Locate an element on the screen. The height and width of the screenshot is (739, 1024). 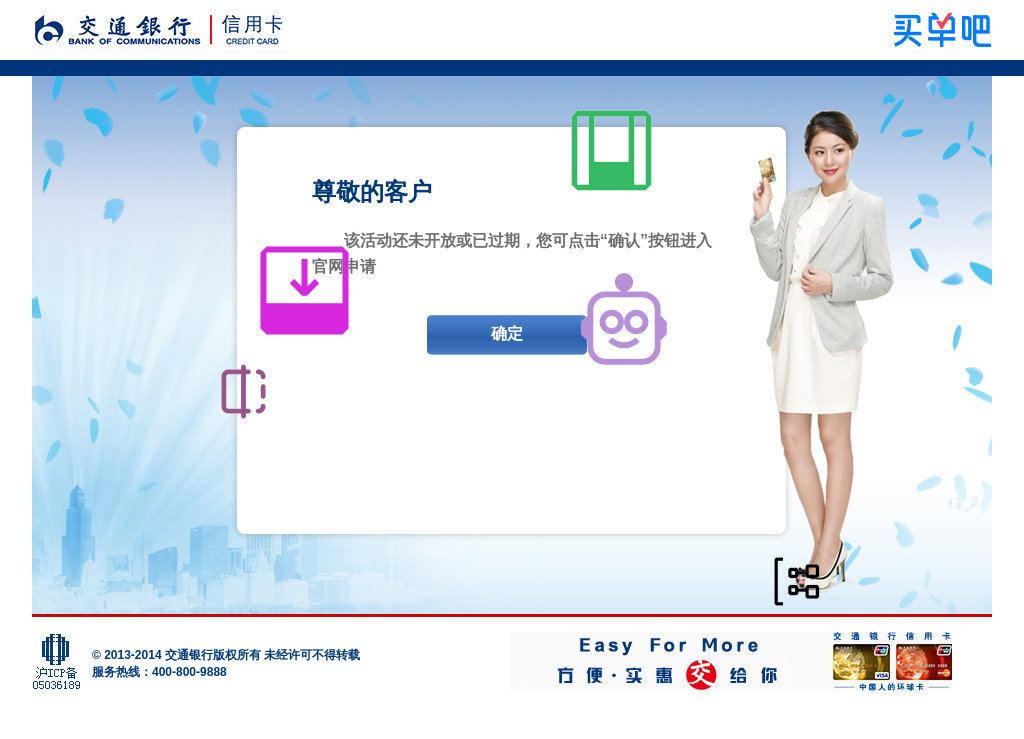
center the editor panel layout is located at coordinates (611, 150).